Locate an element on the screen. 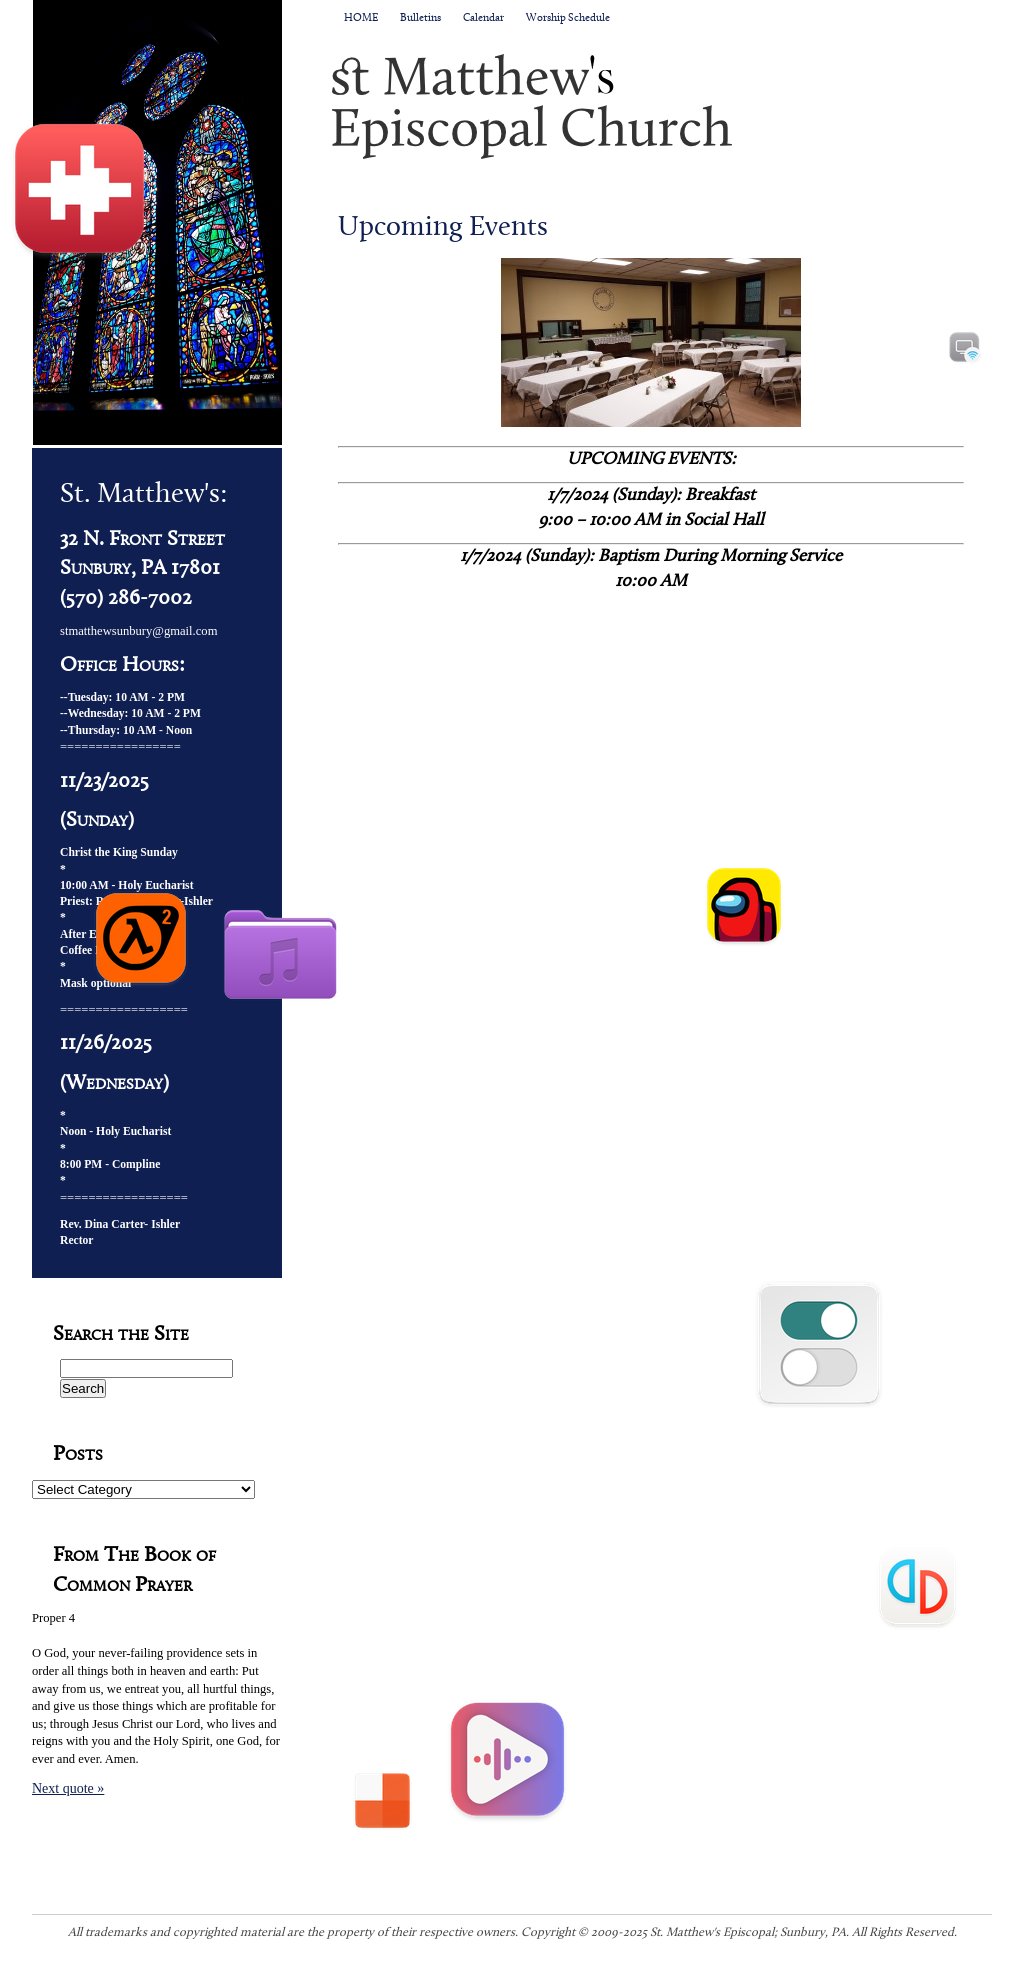 This screenshot has height=1974, width=1024. open your music folder is located at coordinates (280, 954).